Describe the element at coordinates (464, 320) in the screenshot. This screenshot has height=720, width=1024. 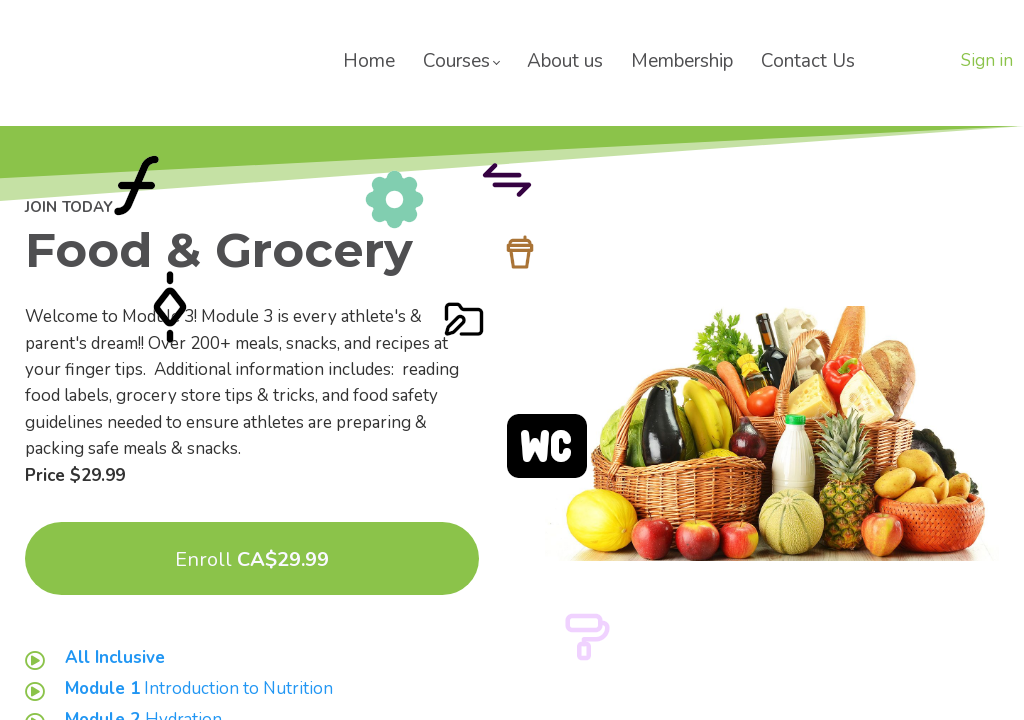
I see `rename or edit a folder` at that location.